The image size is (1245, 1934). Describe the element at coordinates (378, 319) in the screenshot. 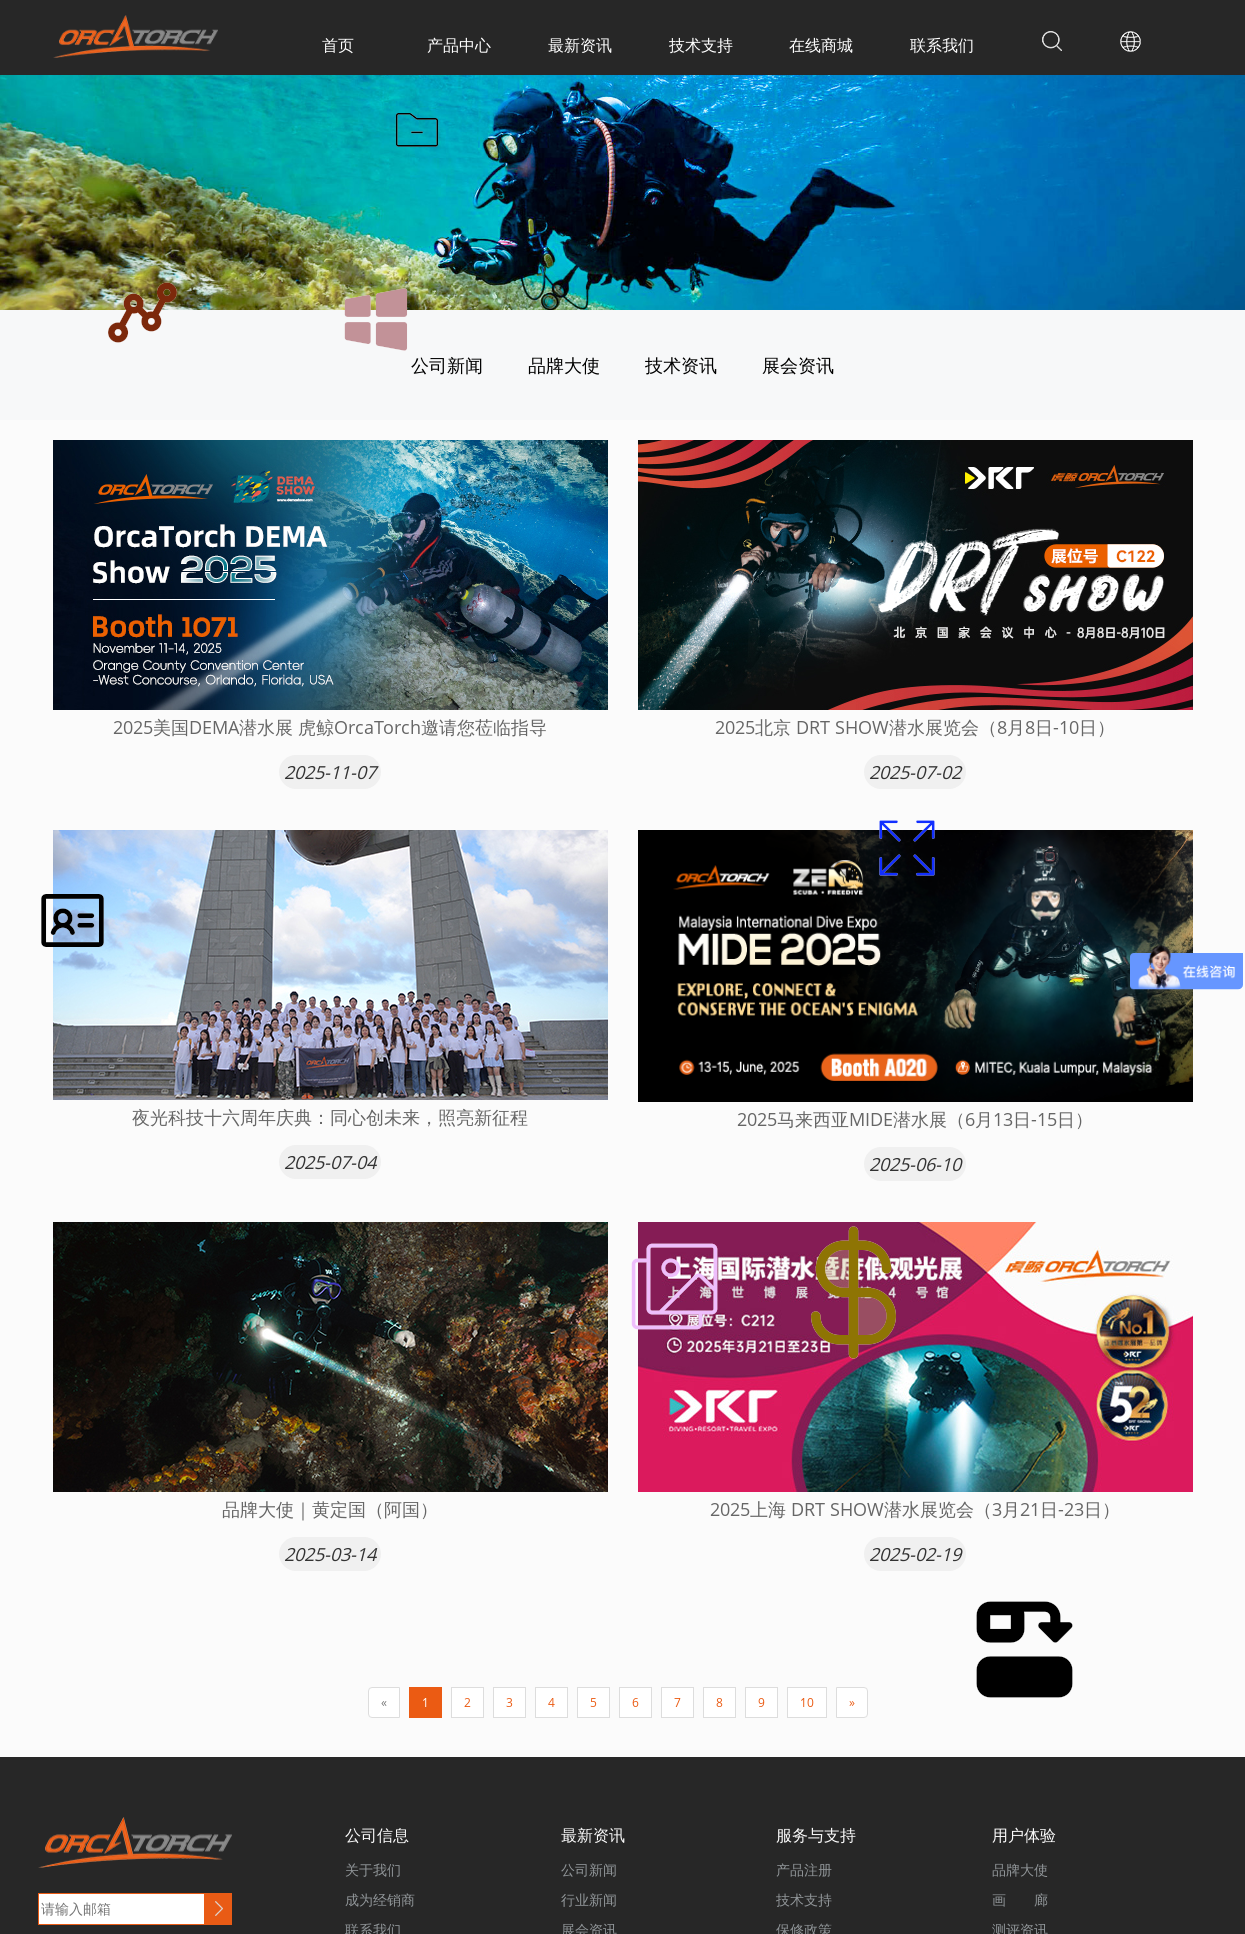

I see `open the Windows start menu` at that location.